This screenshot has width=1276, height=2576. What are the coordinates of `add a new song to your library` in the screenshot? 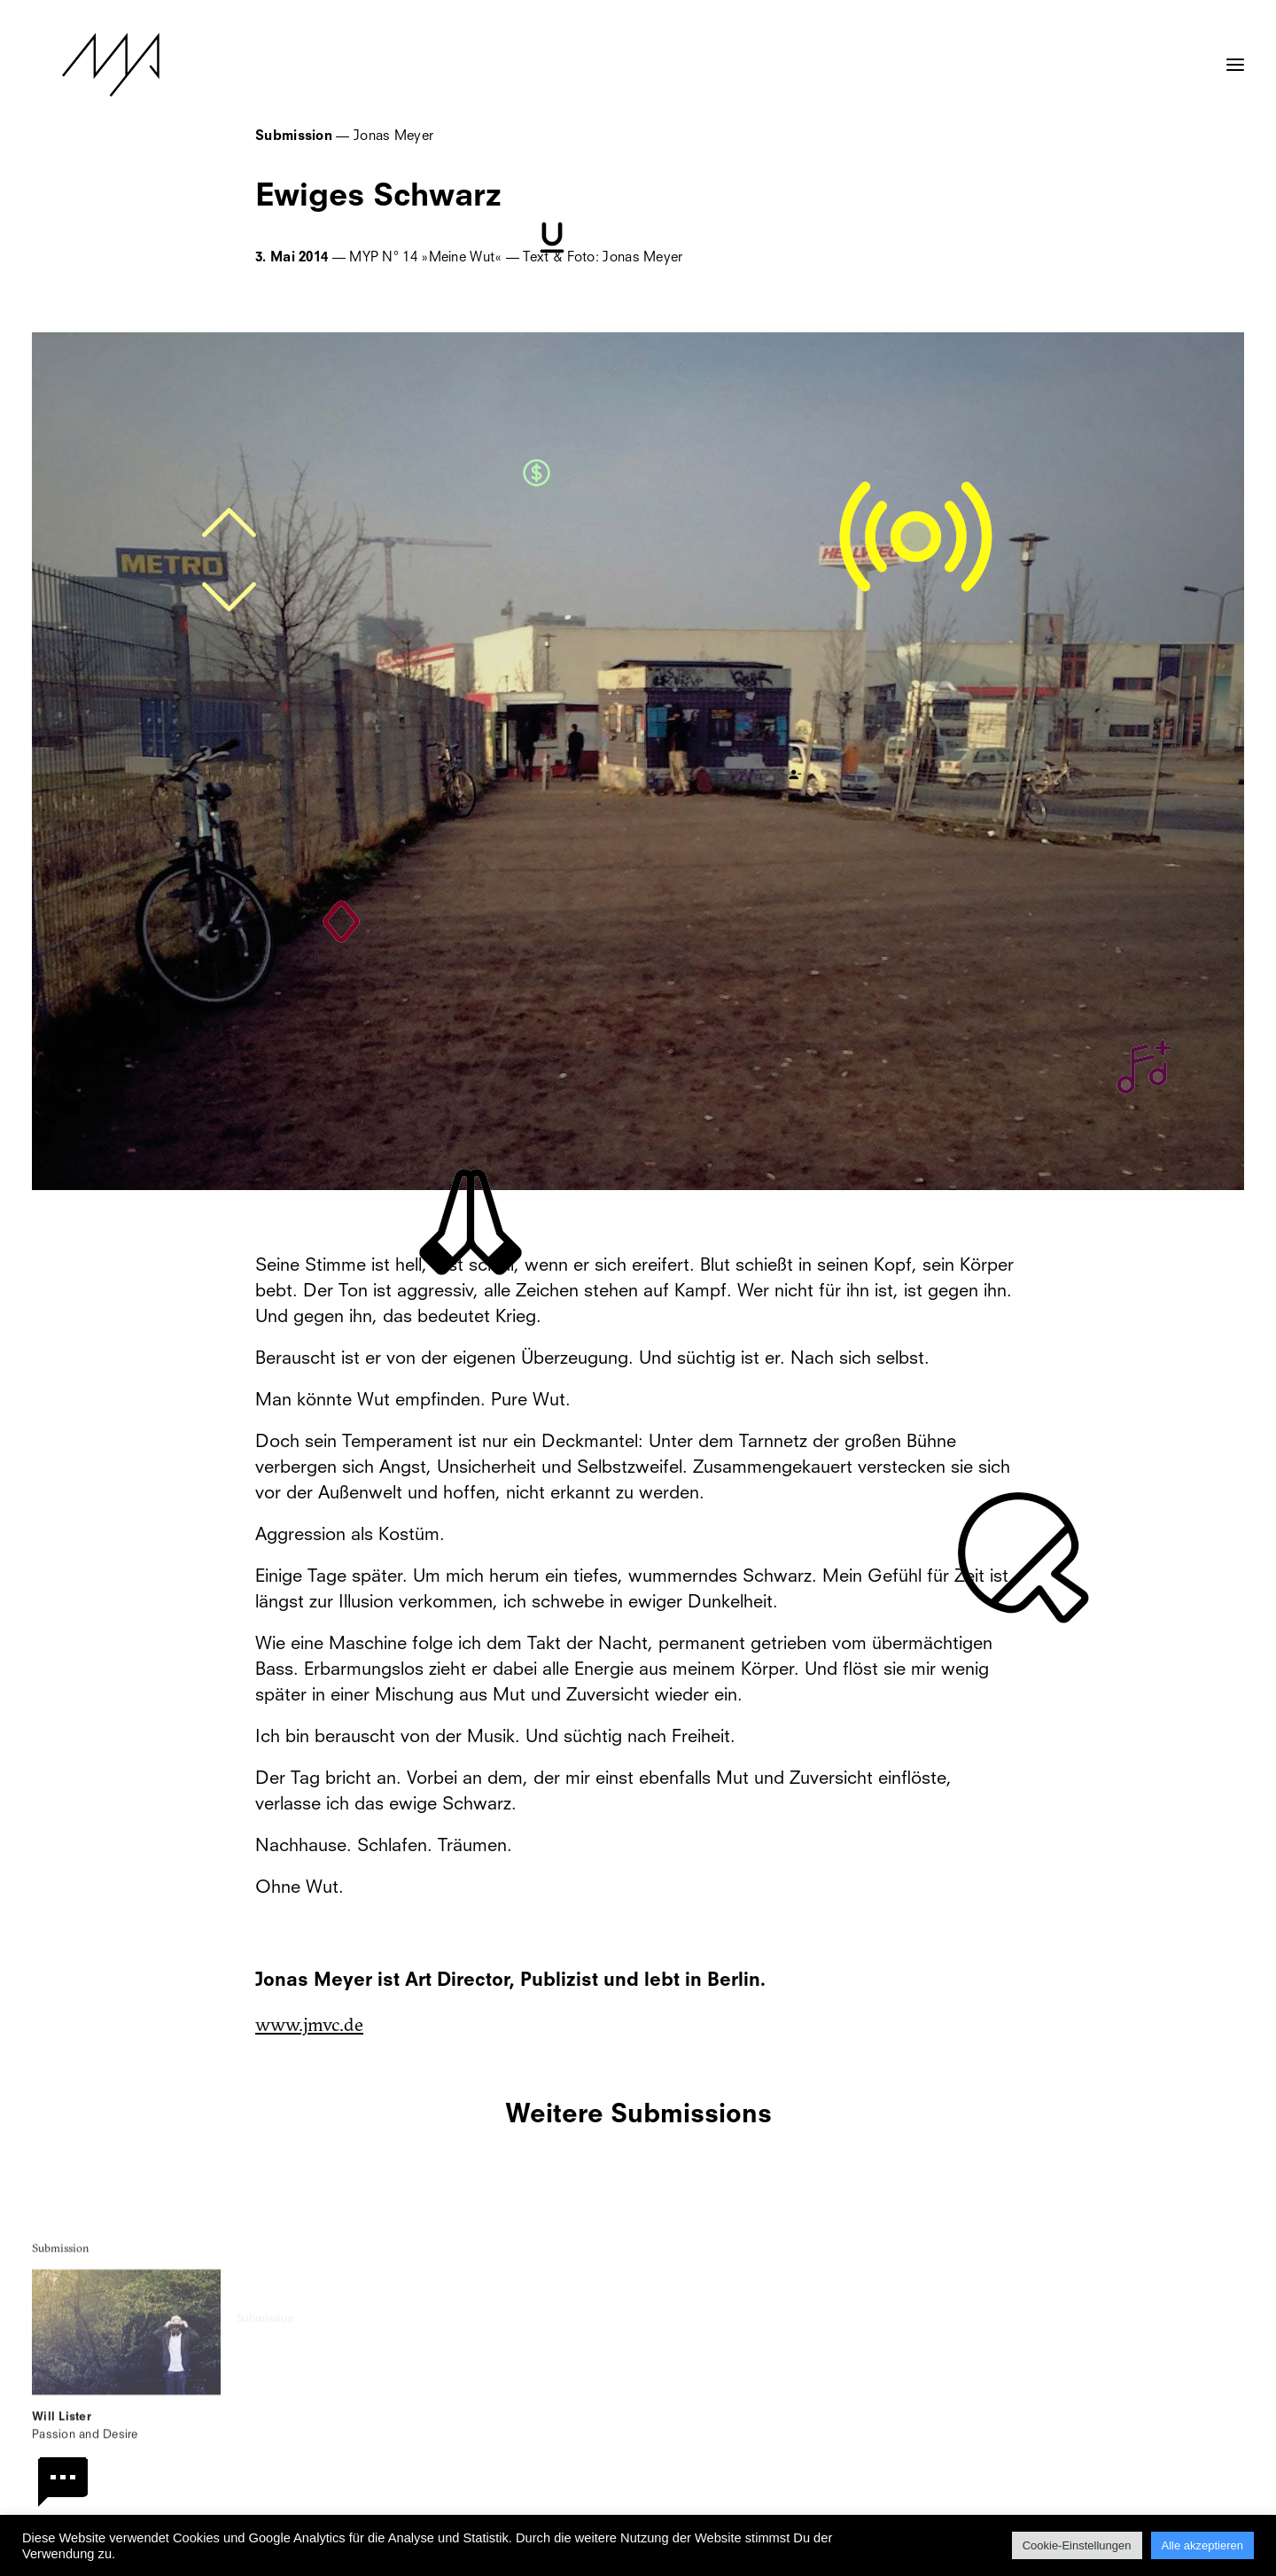 It's located at (1145, 1068).